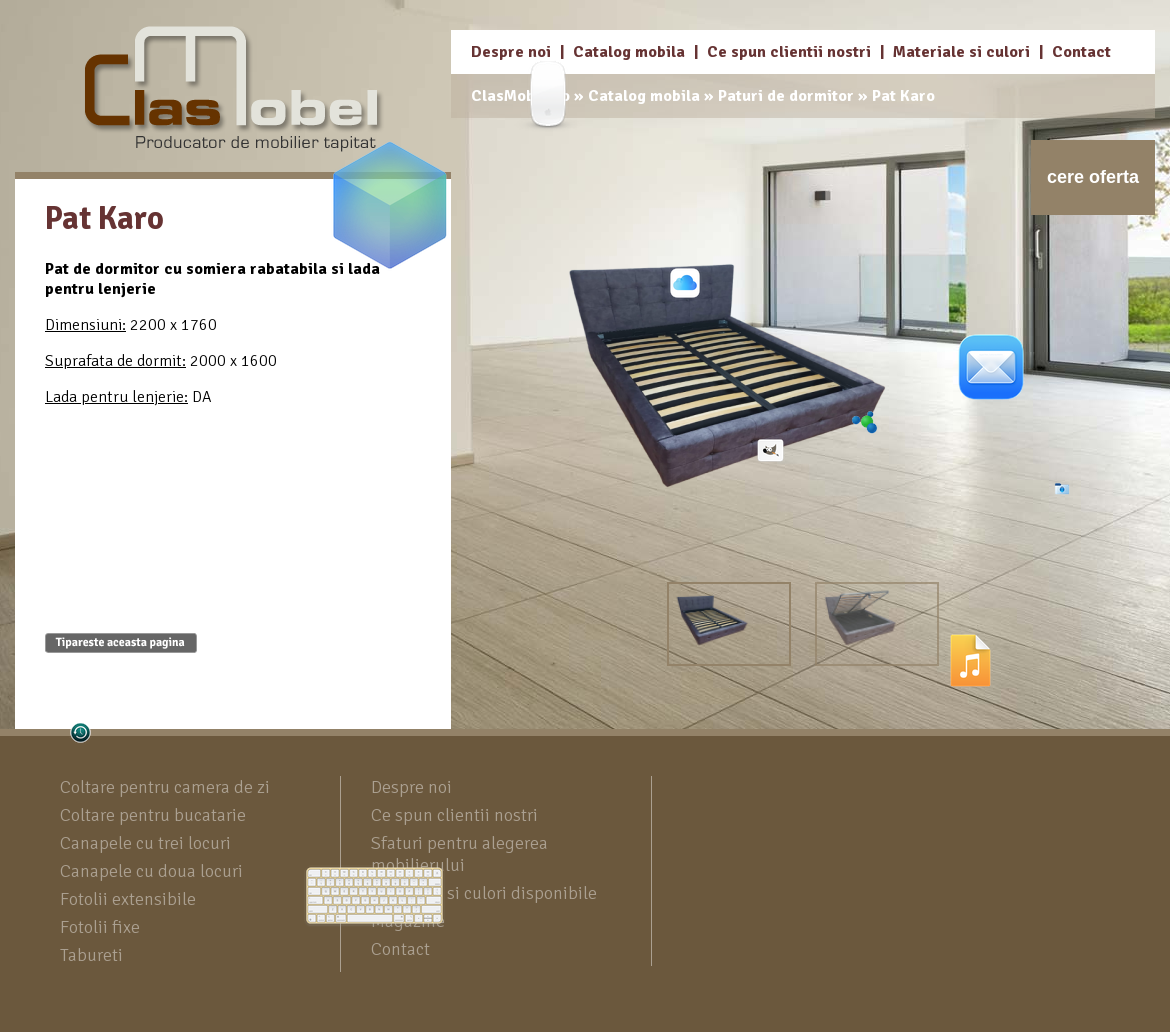  Describe the element at coordinates (770, 449) in the screenshot. I see `a compressed GIMP image file (.xcf.gz or .xcf.bz2)` at that location.